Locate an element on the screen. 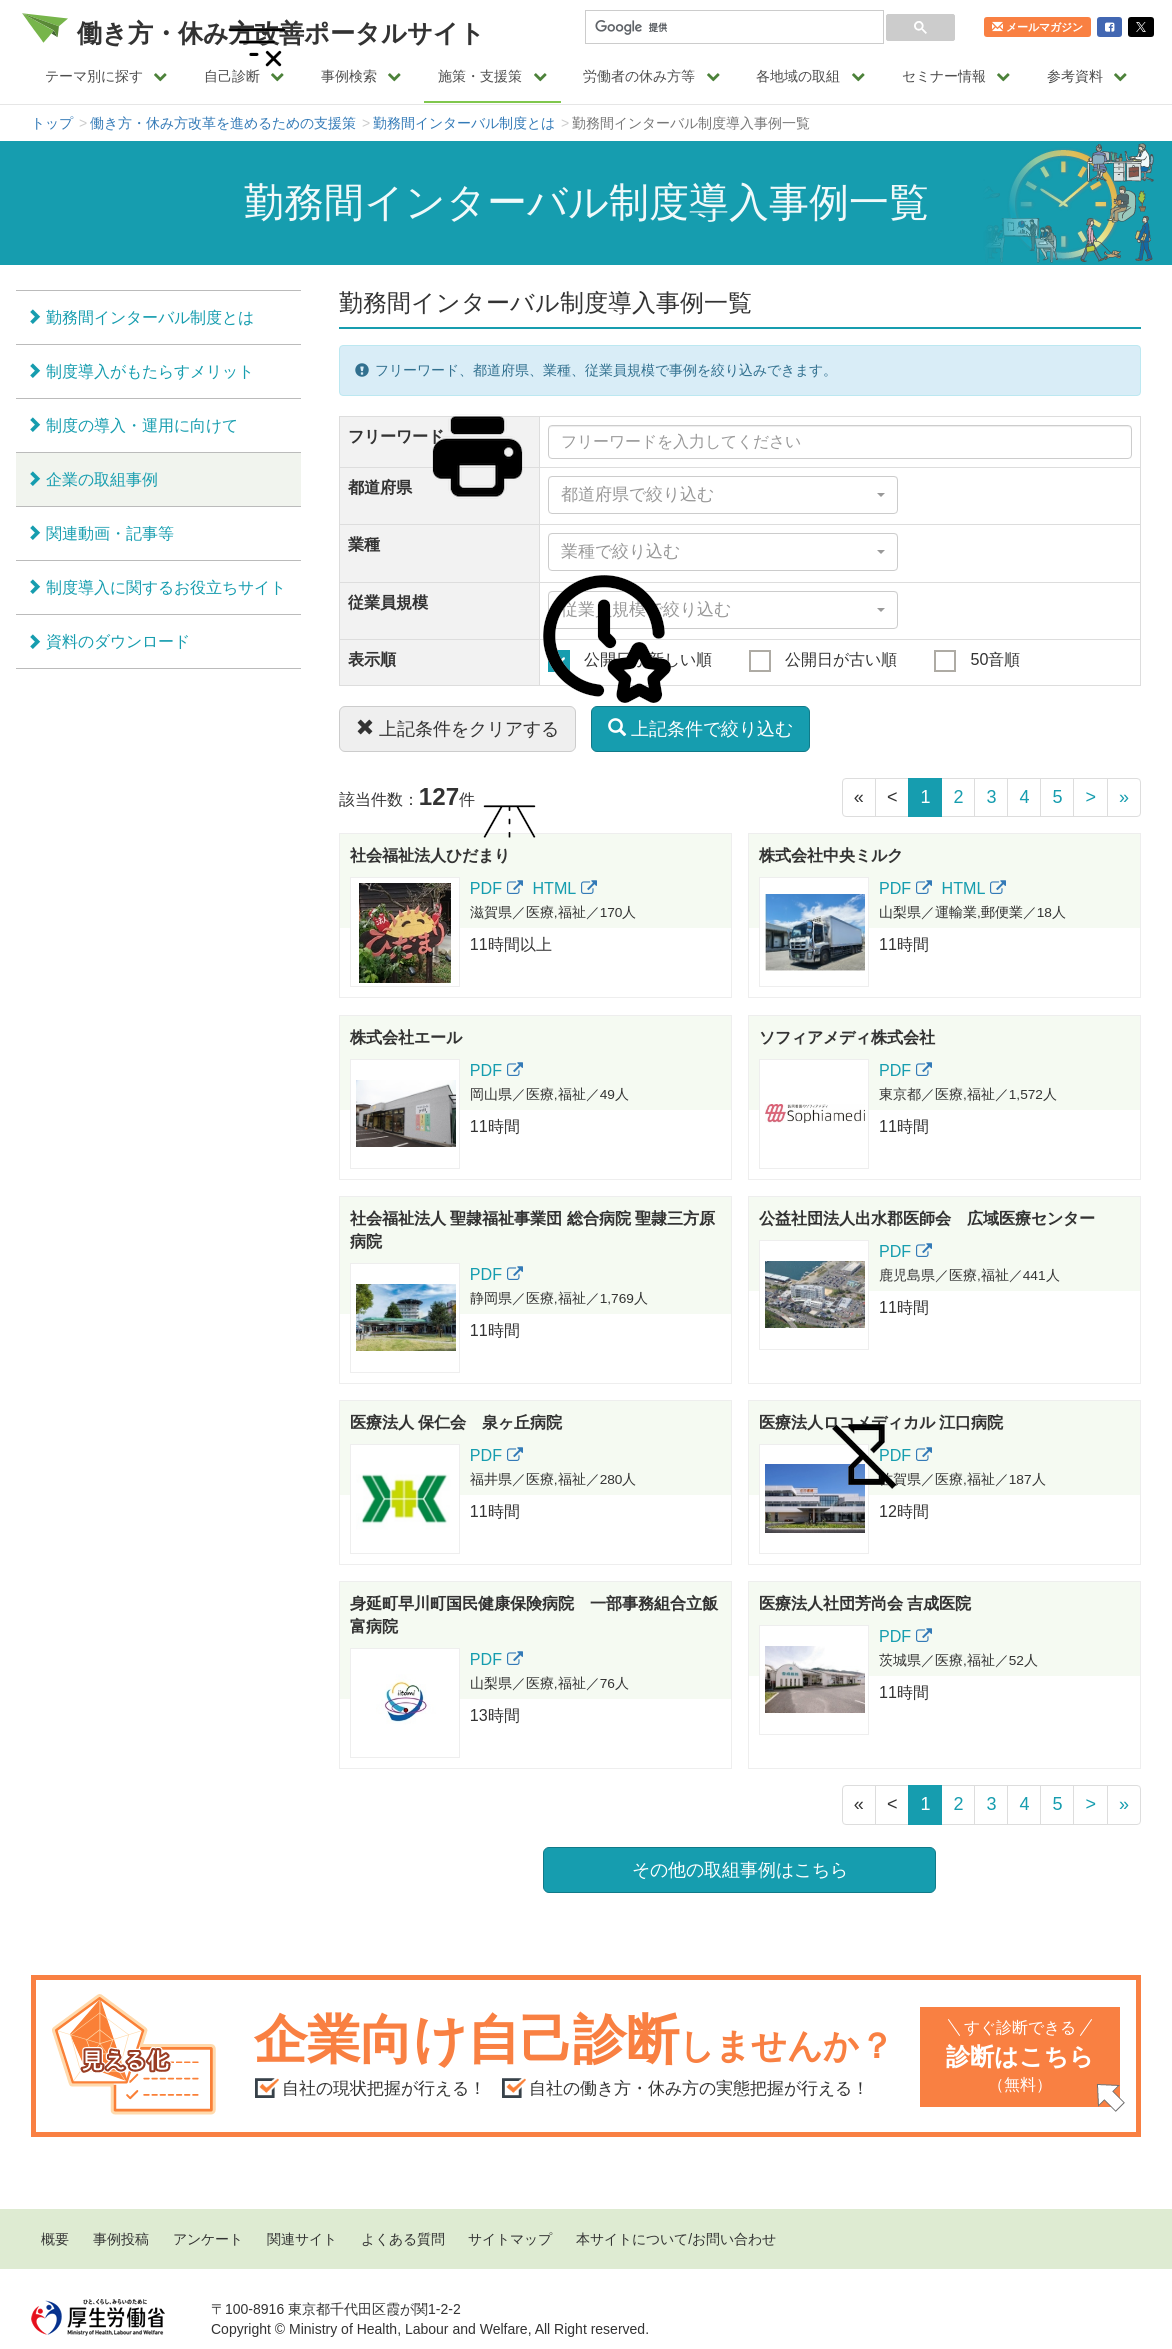 The height and width of the screenshot is (2349, 1172). print current document or page is located at coordinates (477, 456).